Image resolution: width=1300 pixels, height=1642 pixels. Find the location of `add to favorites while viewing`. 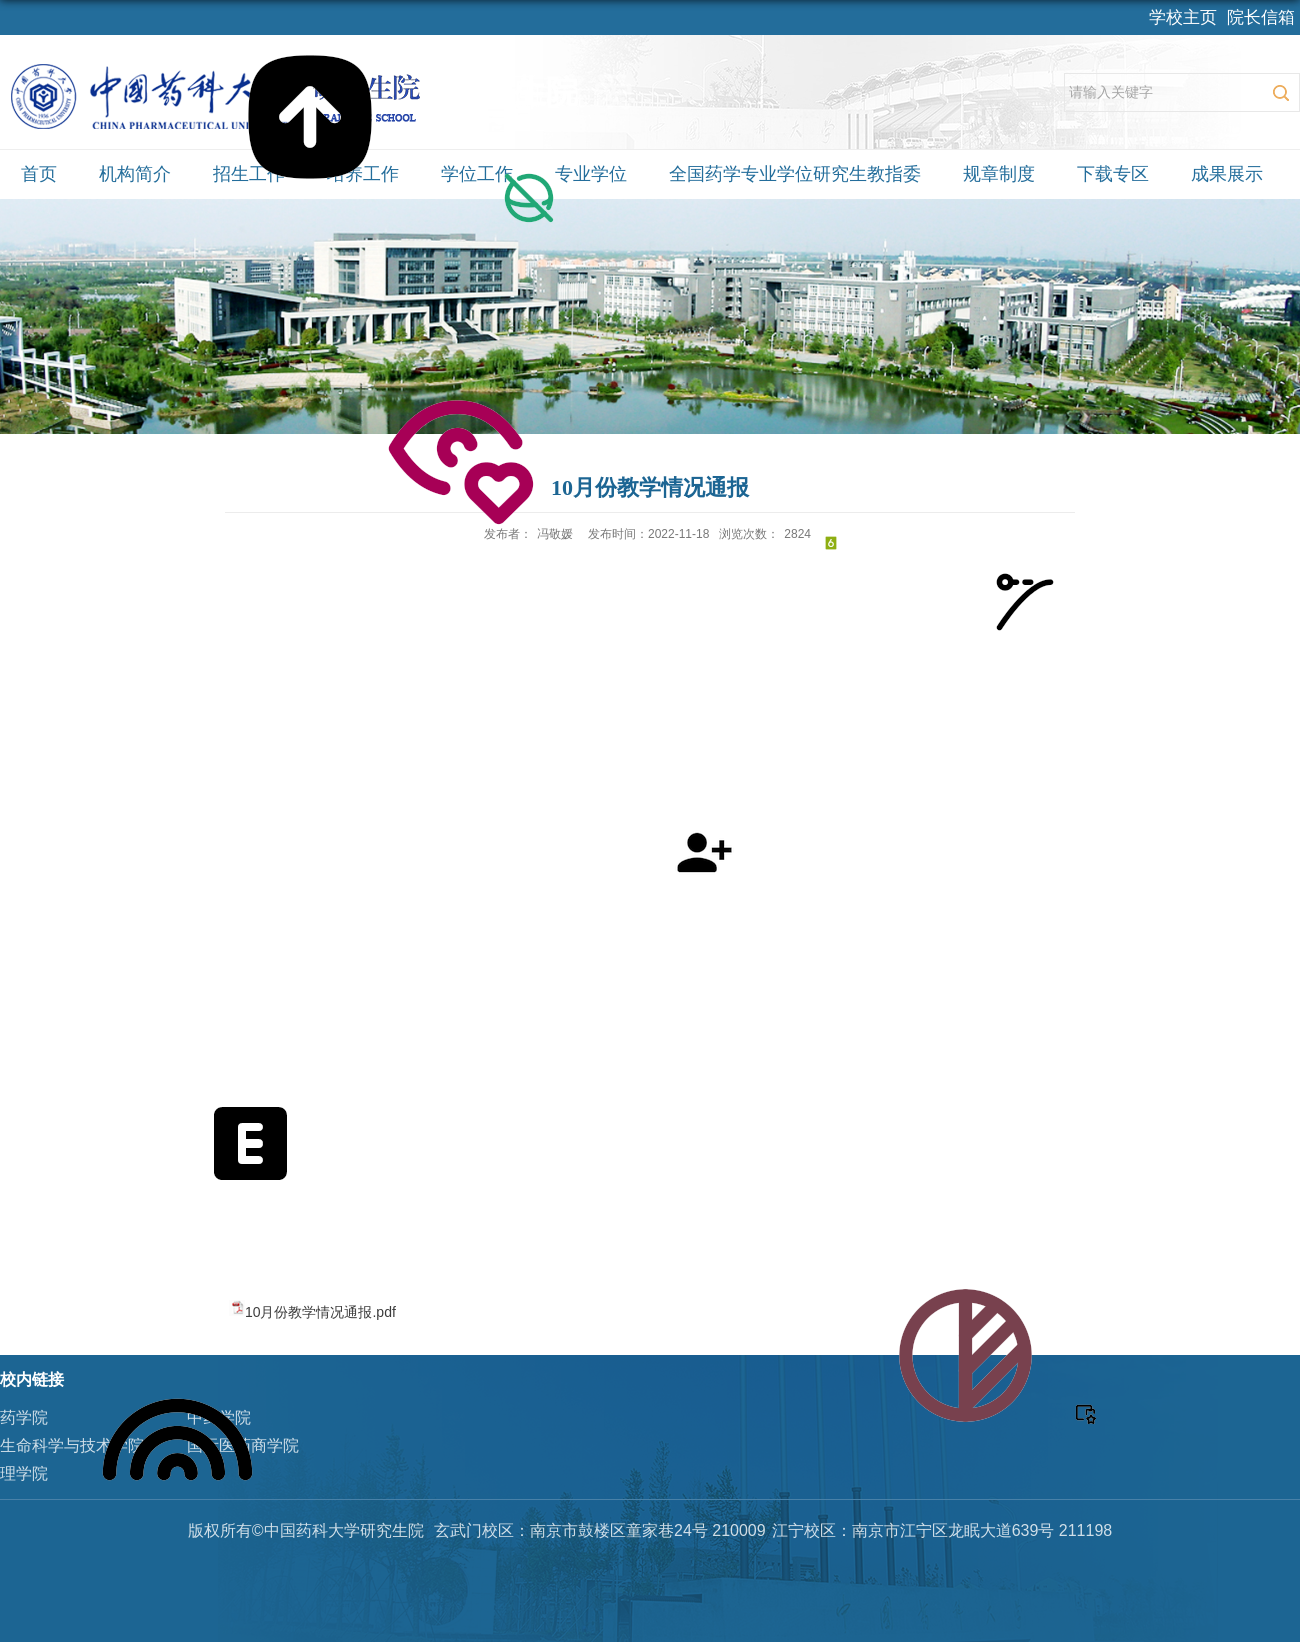

add to favorites while viewing is located at coordinates (457, 448).